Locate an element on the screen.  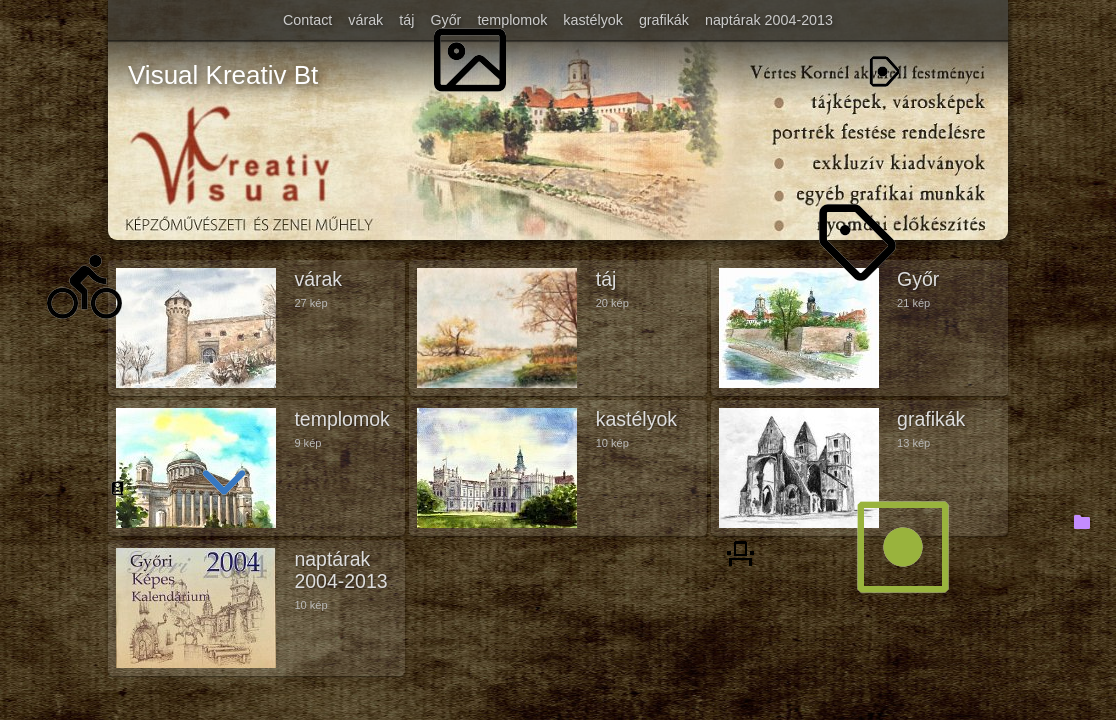
indicates the current active line during debugging is located at coordinates (882, 71).